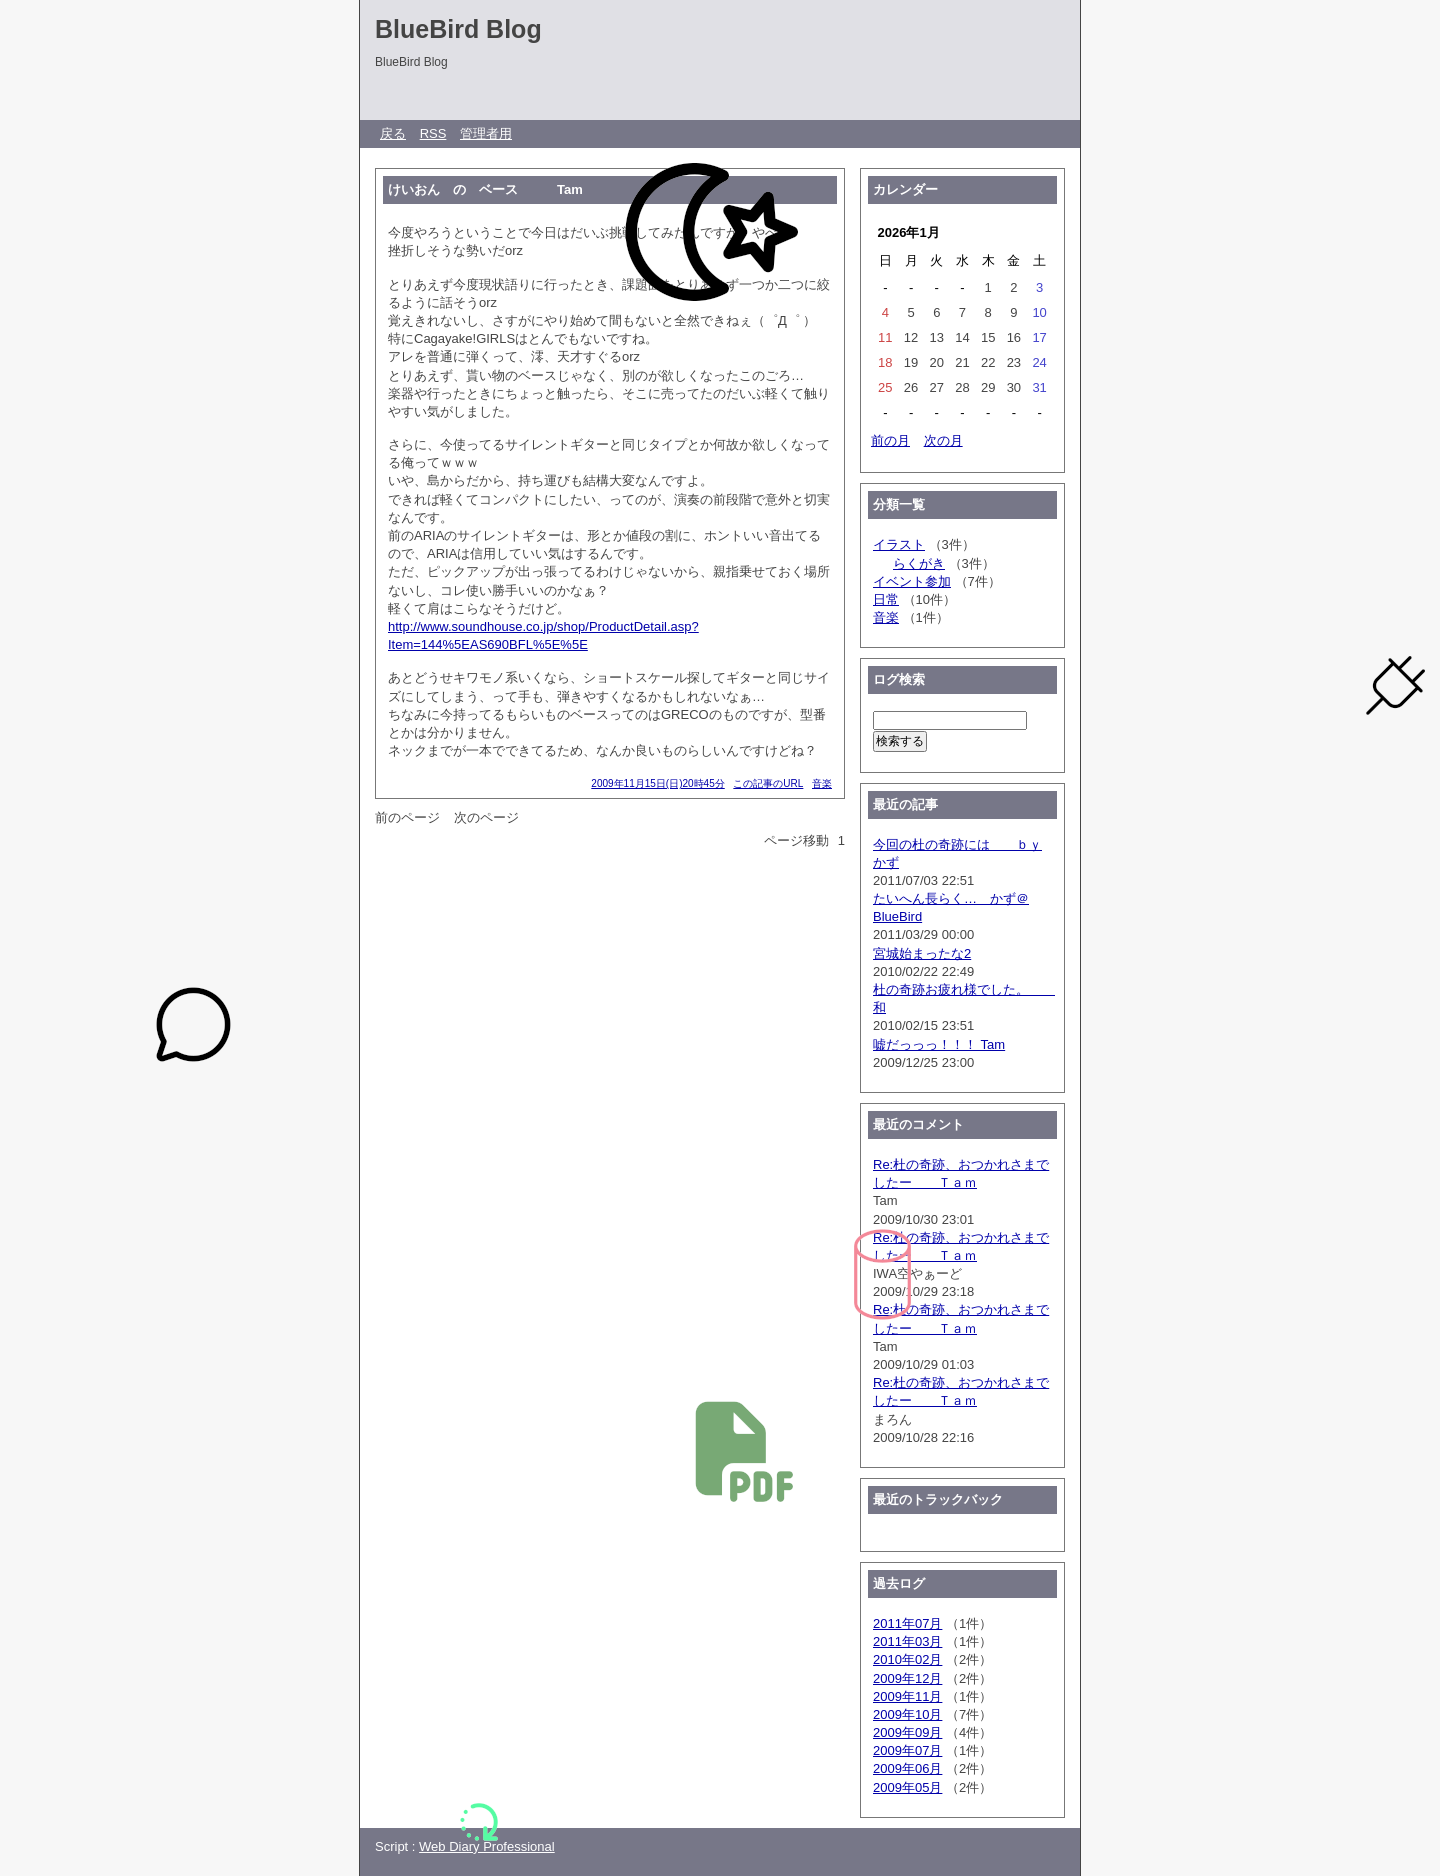 The width and height of the screenshot is (1440, 1876). Describe the element at coordinates (1394, 686) in the screenshot. I see `connect to a power source` at that location.